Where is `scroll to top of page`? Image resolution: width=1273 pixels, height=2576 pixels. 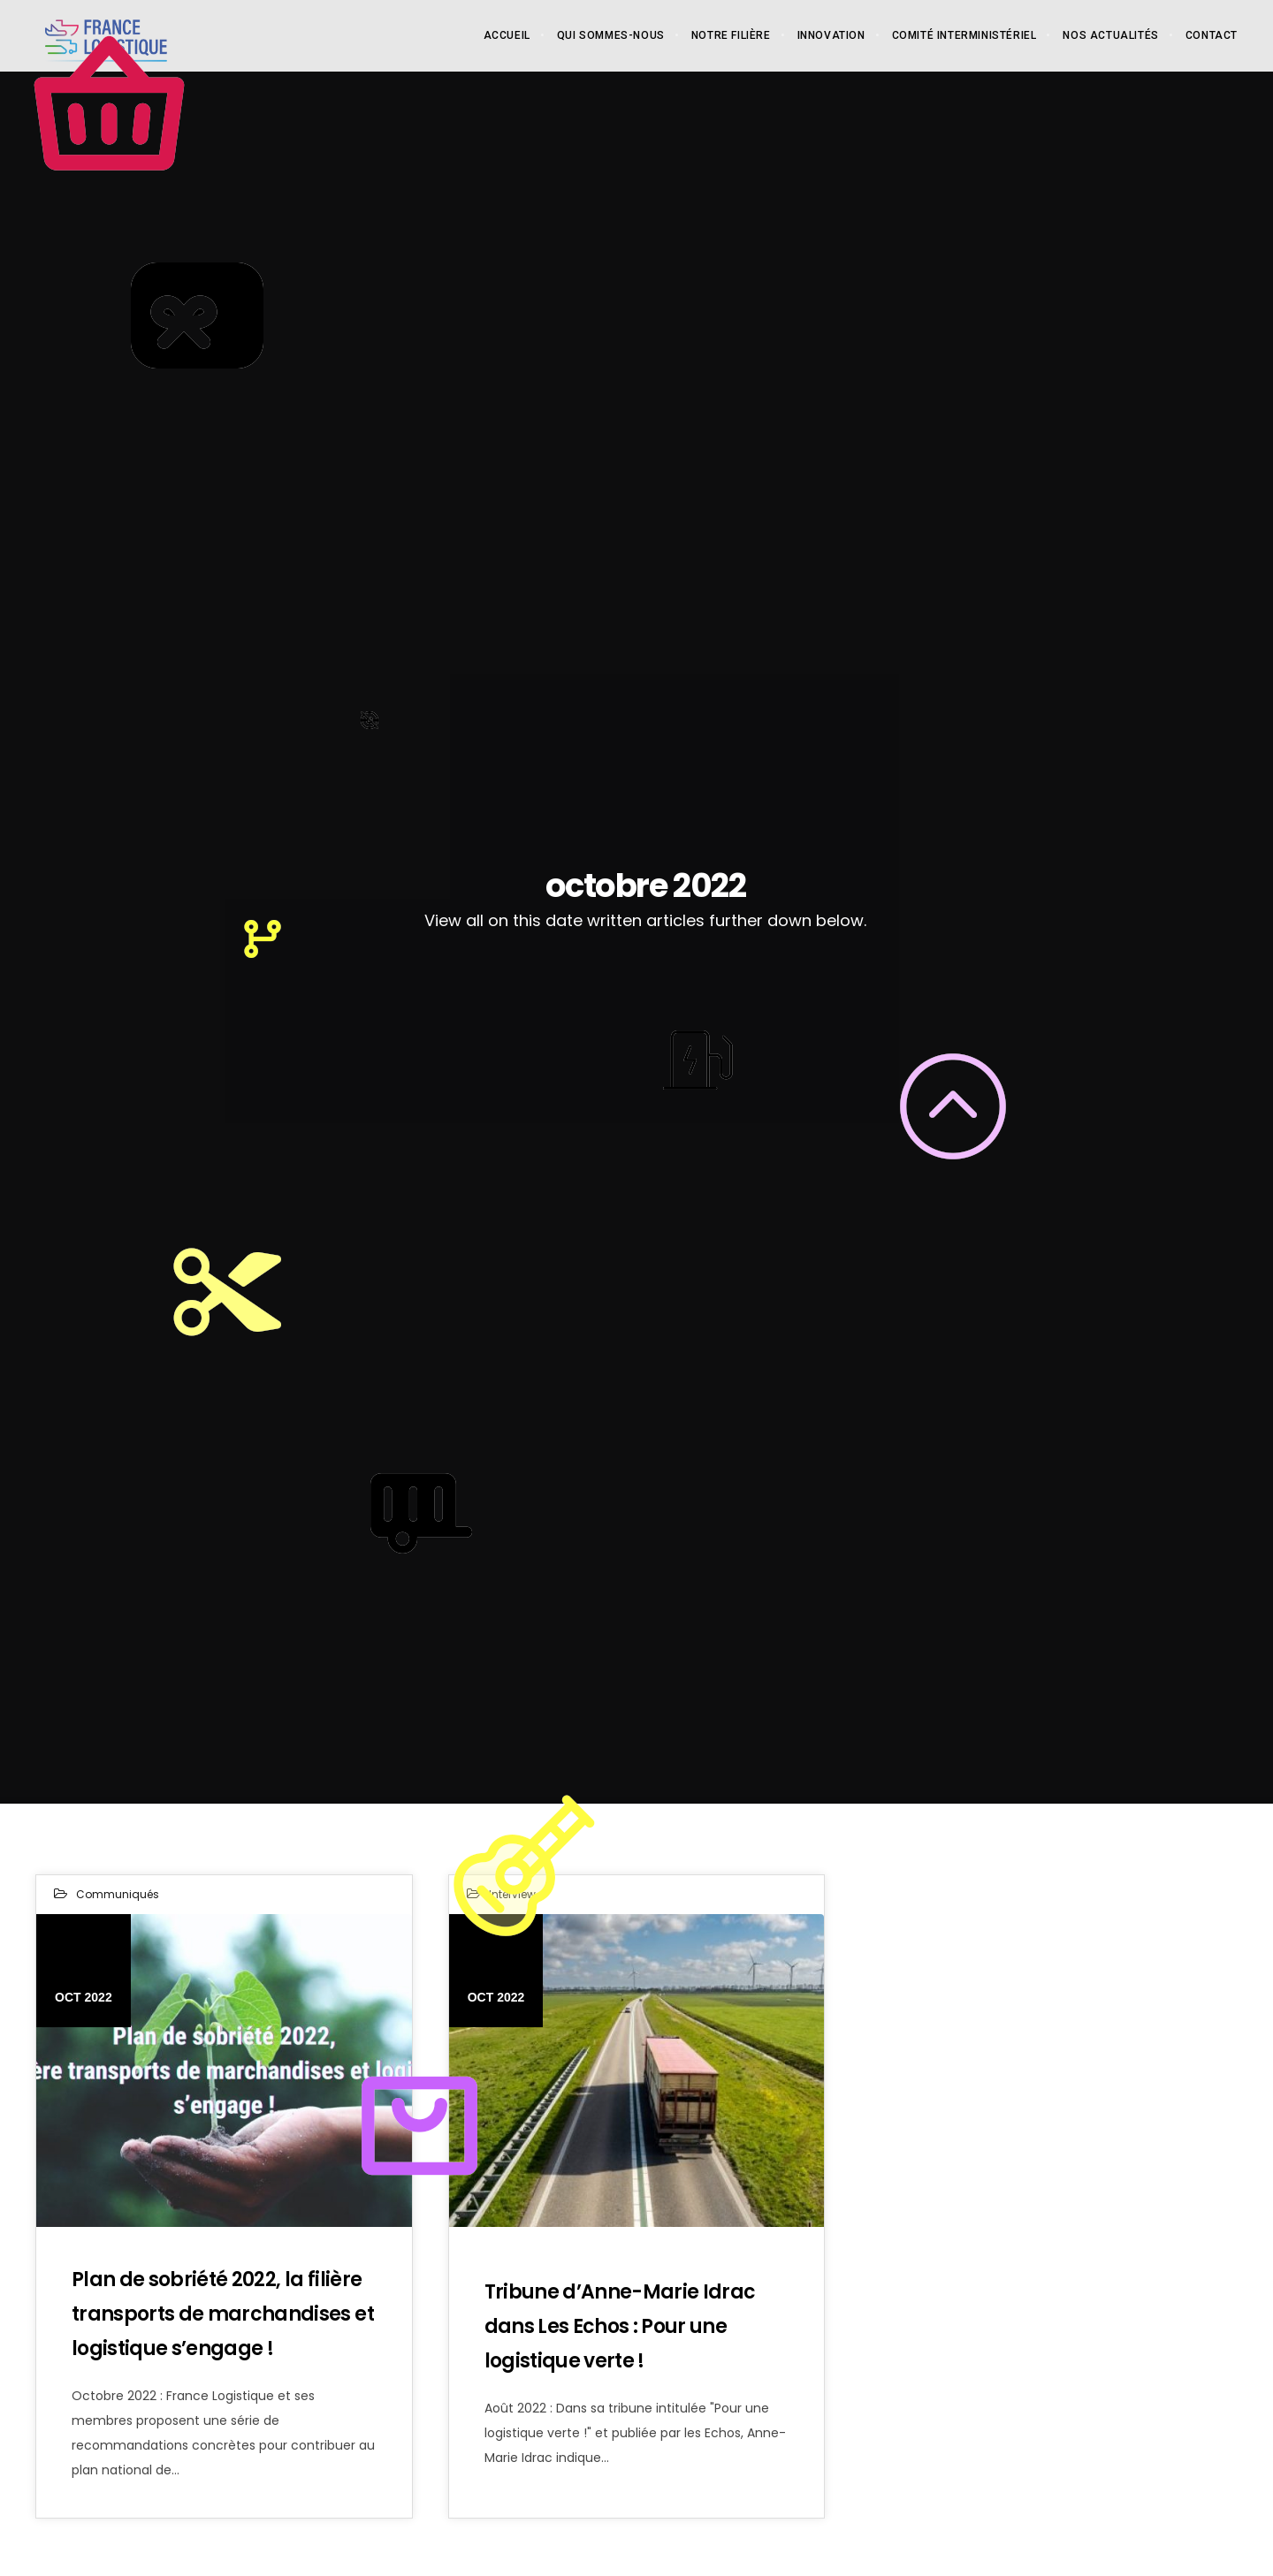
scroll to top of page is located at coordinates (953, 1106).